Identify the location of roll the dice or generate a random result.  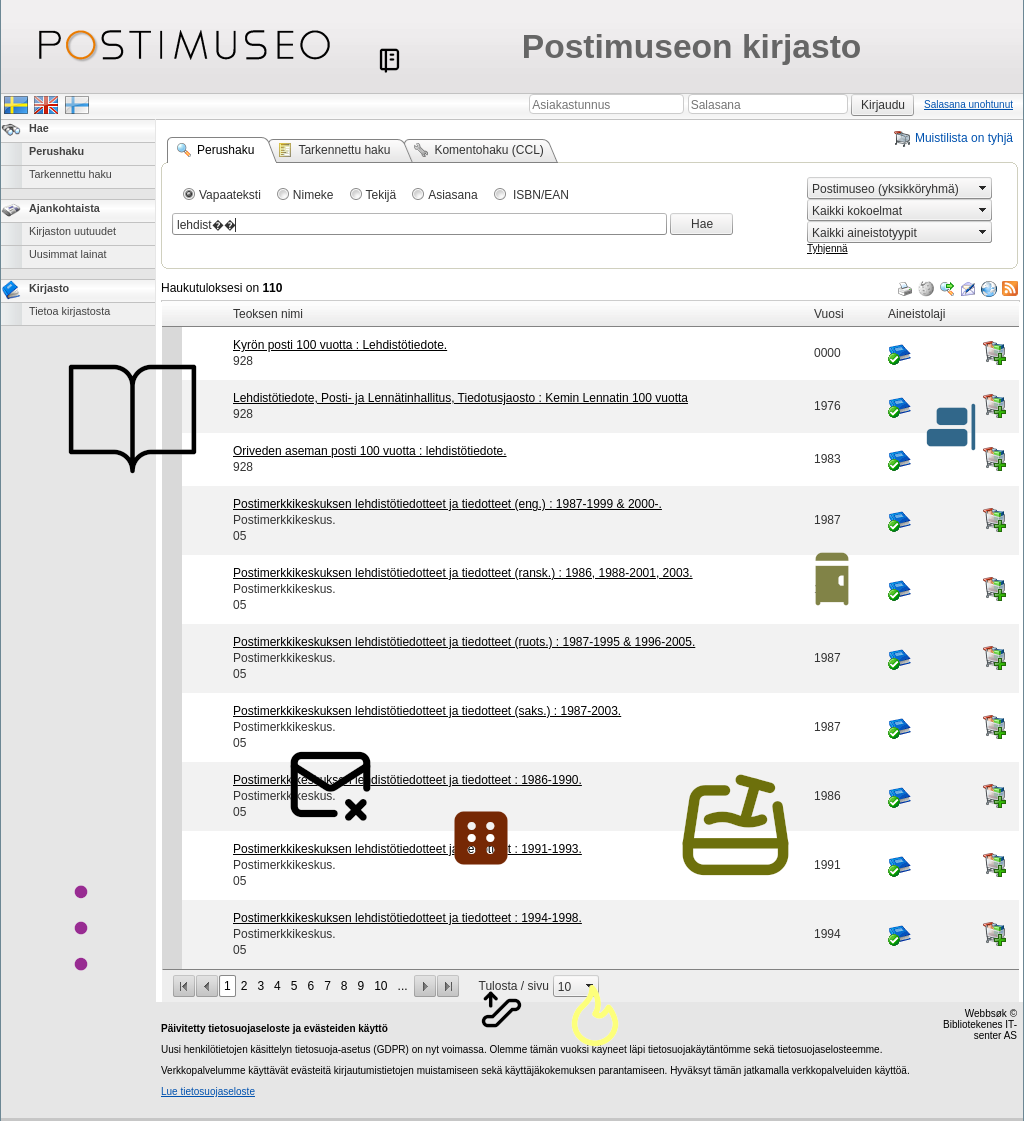
(481, 838).